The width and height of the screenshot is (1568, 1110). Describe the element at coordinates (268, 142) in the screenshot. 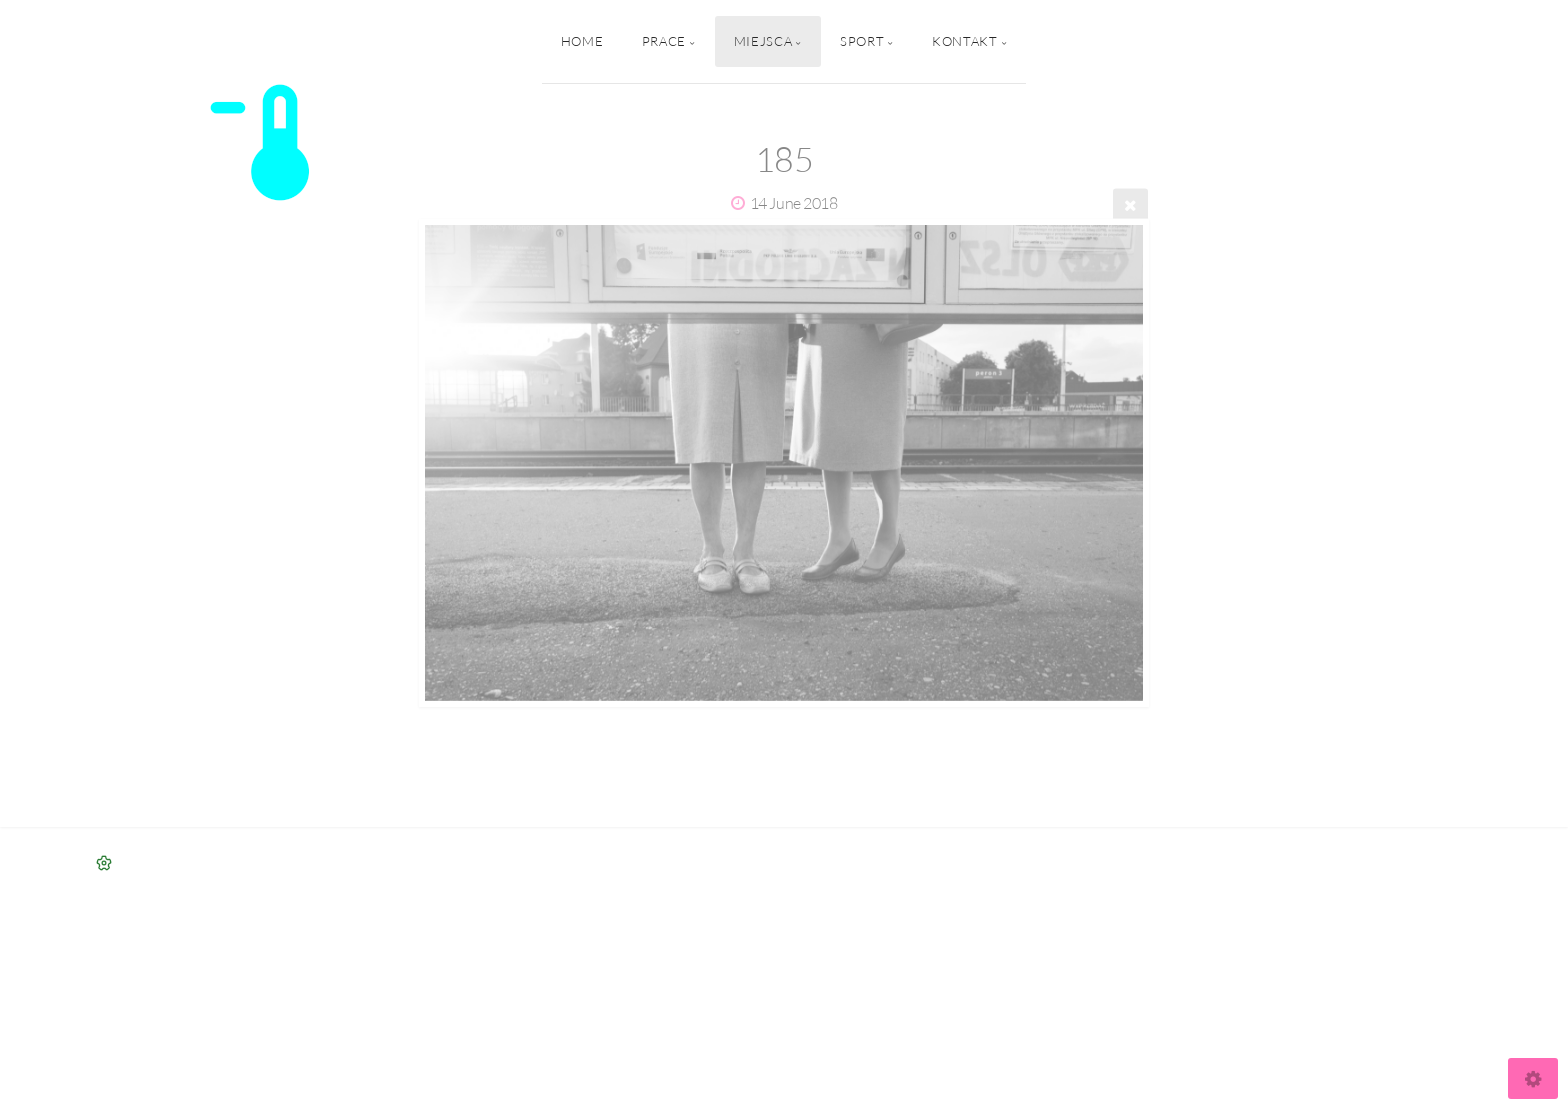

I see `decrease temperature setting` at that location.